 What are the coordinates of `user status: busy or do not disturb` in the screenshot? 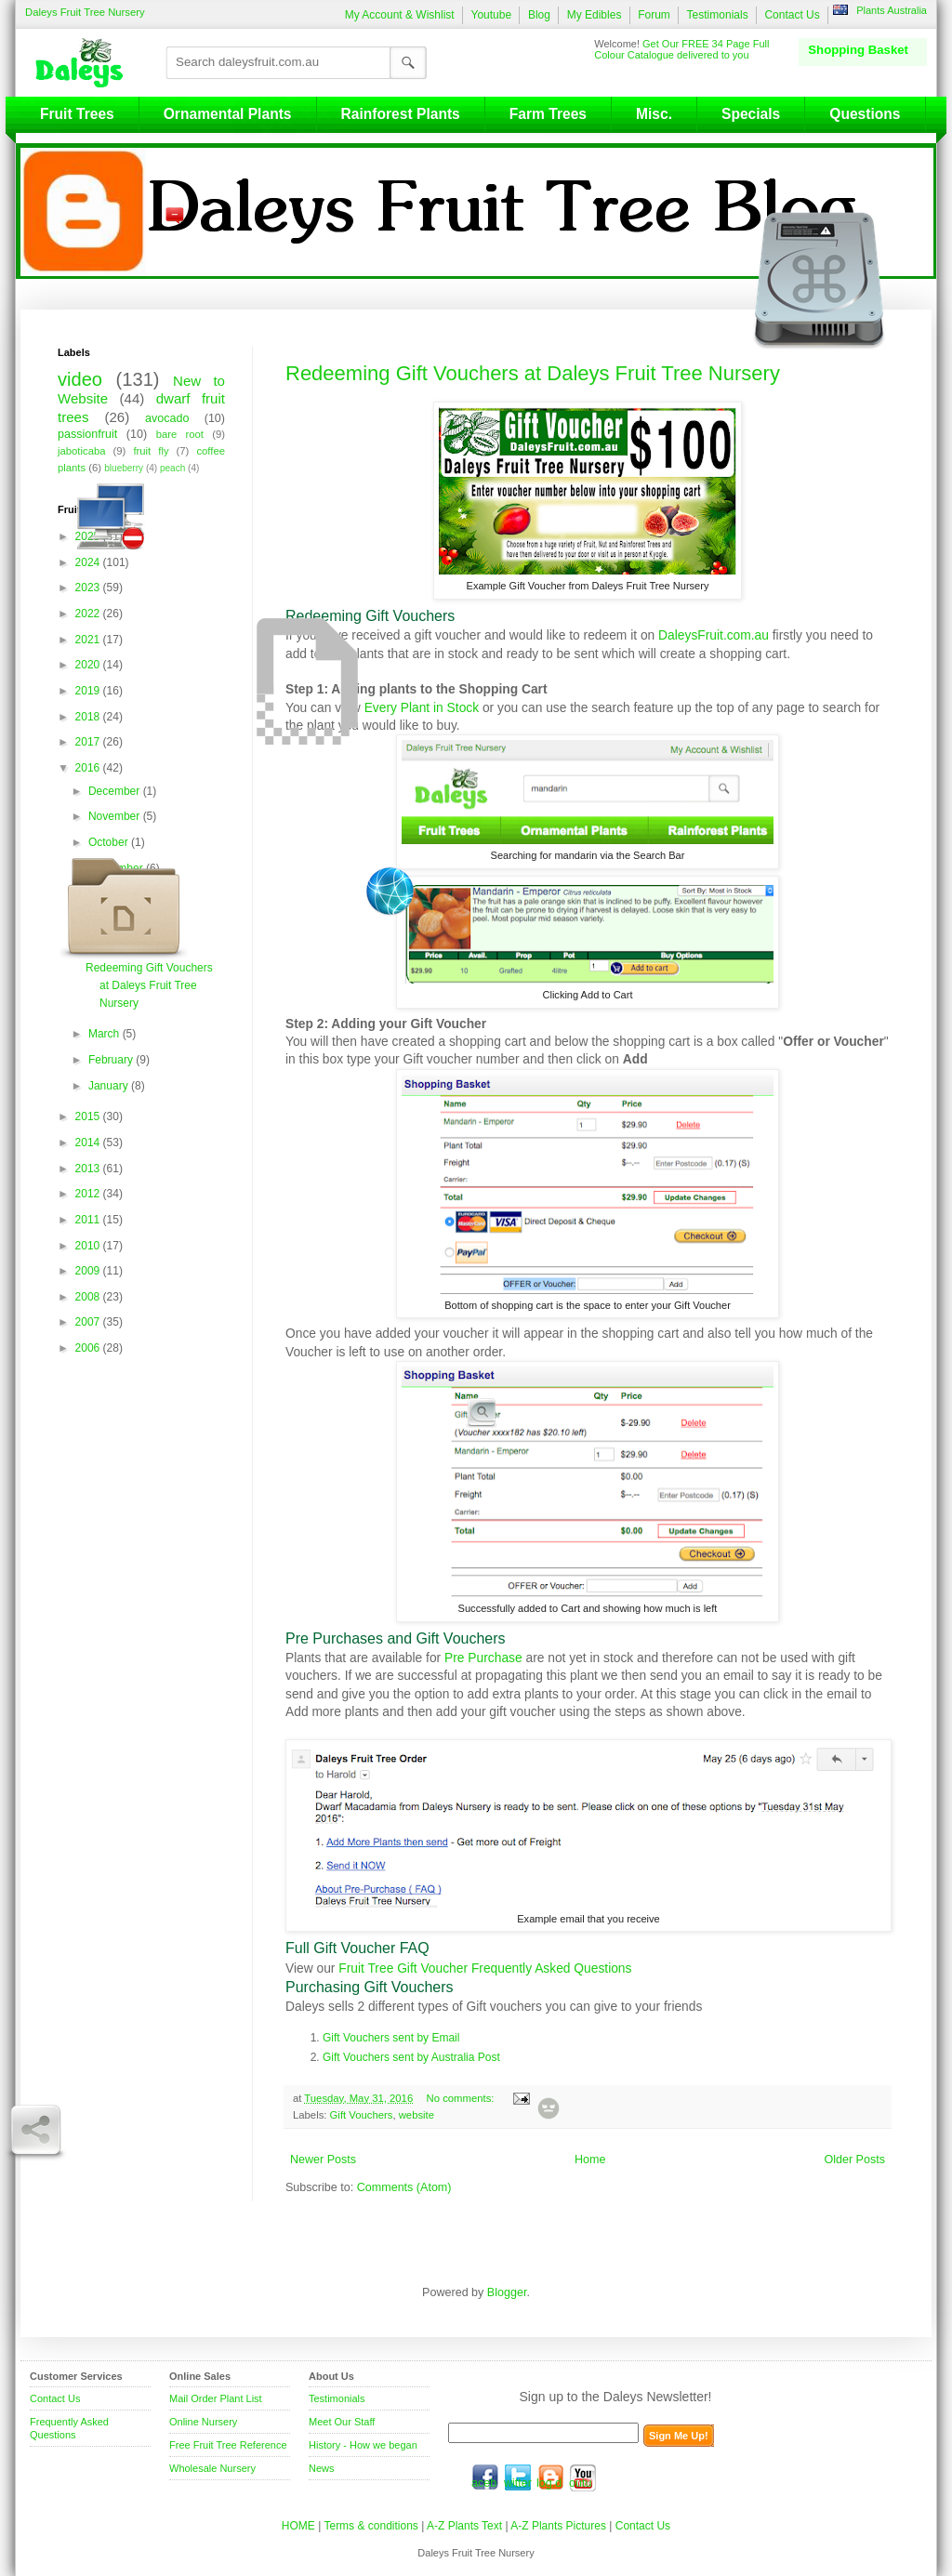 It's located at (175, 216).